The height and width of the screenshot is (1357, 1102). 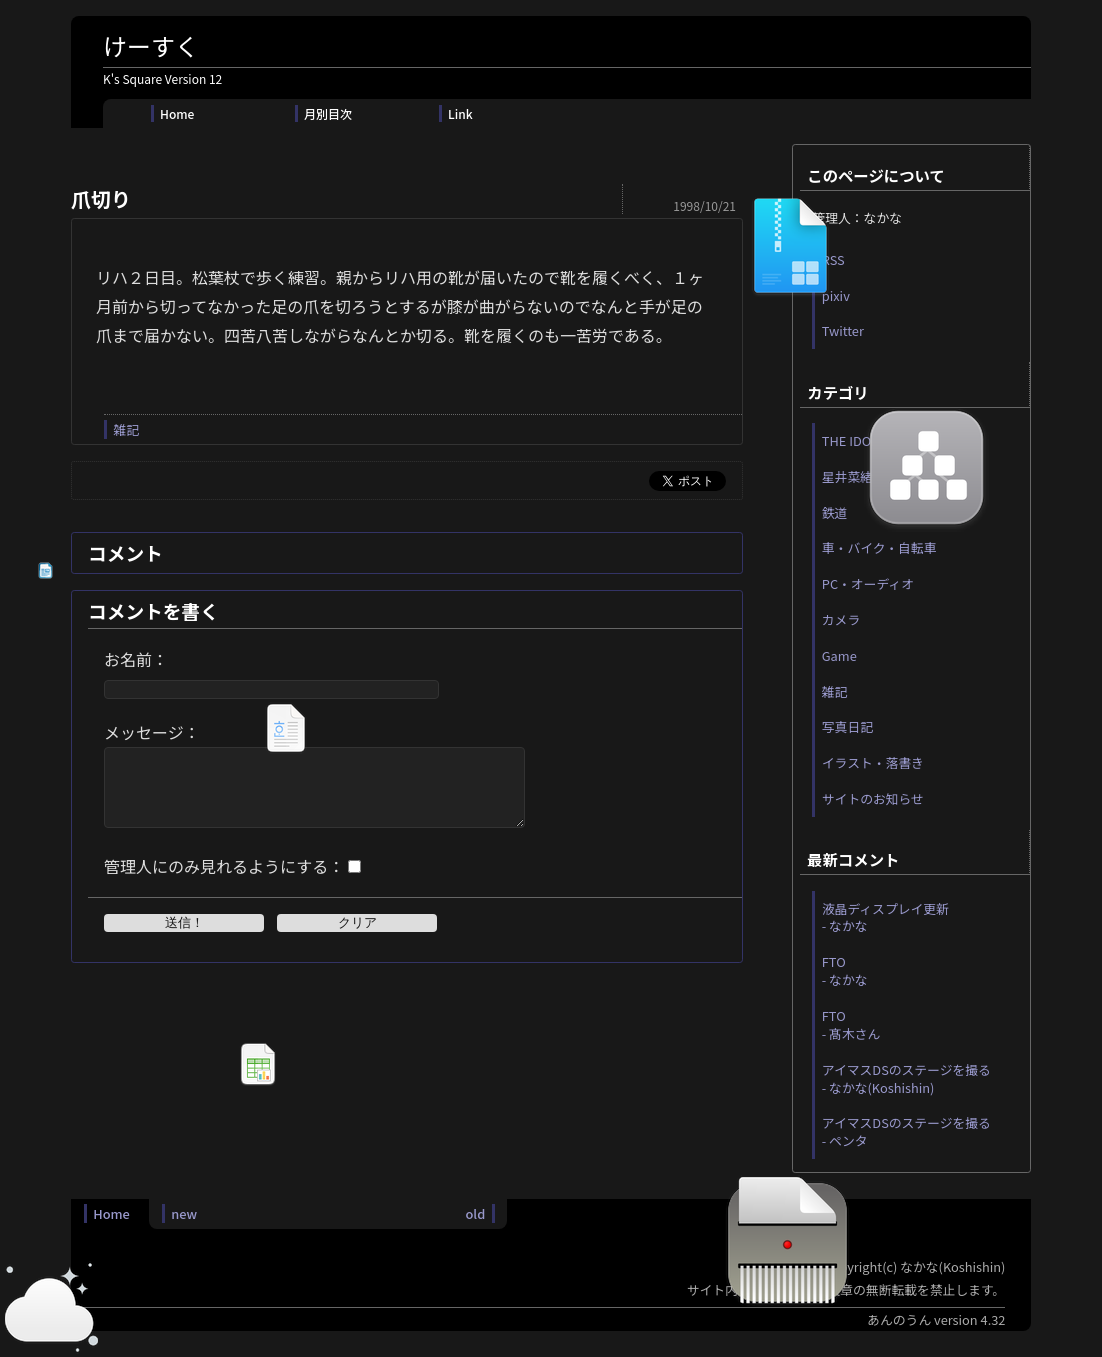 What do you see at coordinates (926, 469) in the screenshot?
I see `view connected devices hierarchy` at bounding box center [926, 469].